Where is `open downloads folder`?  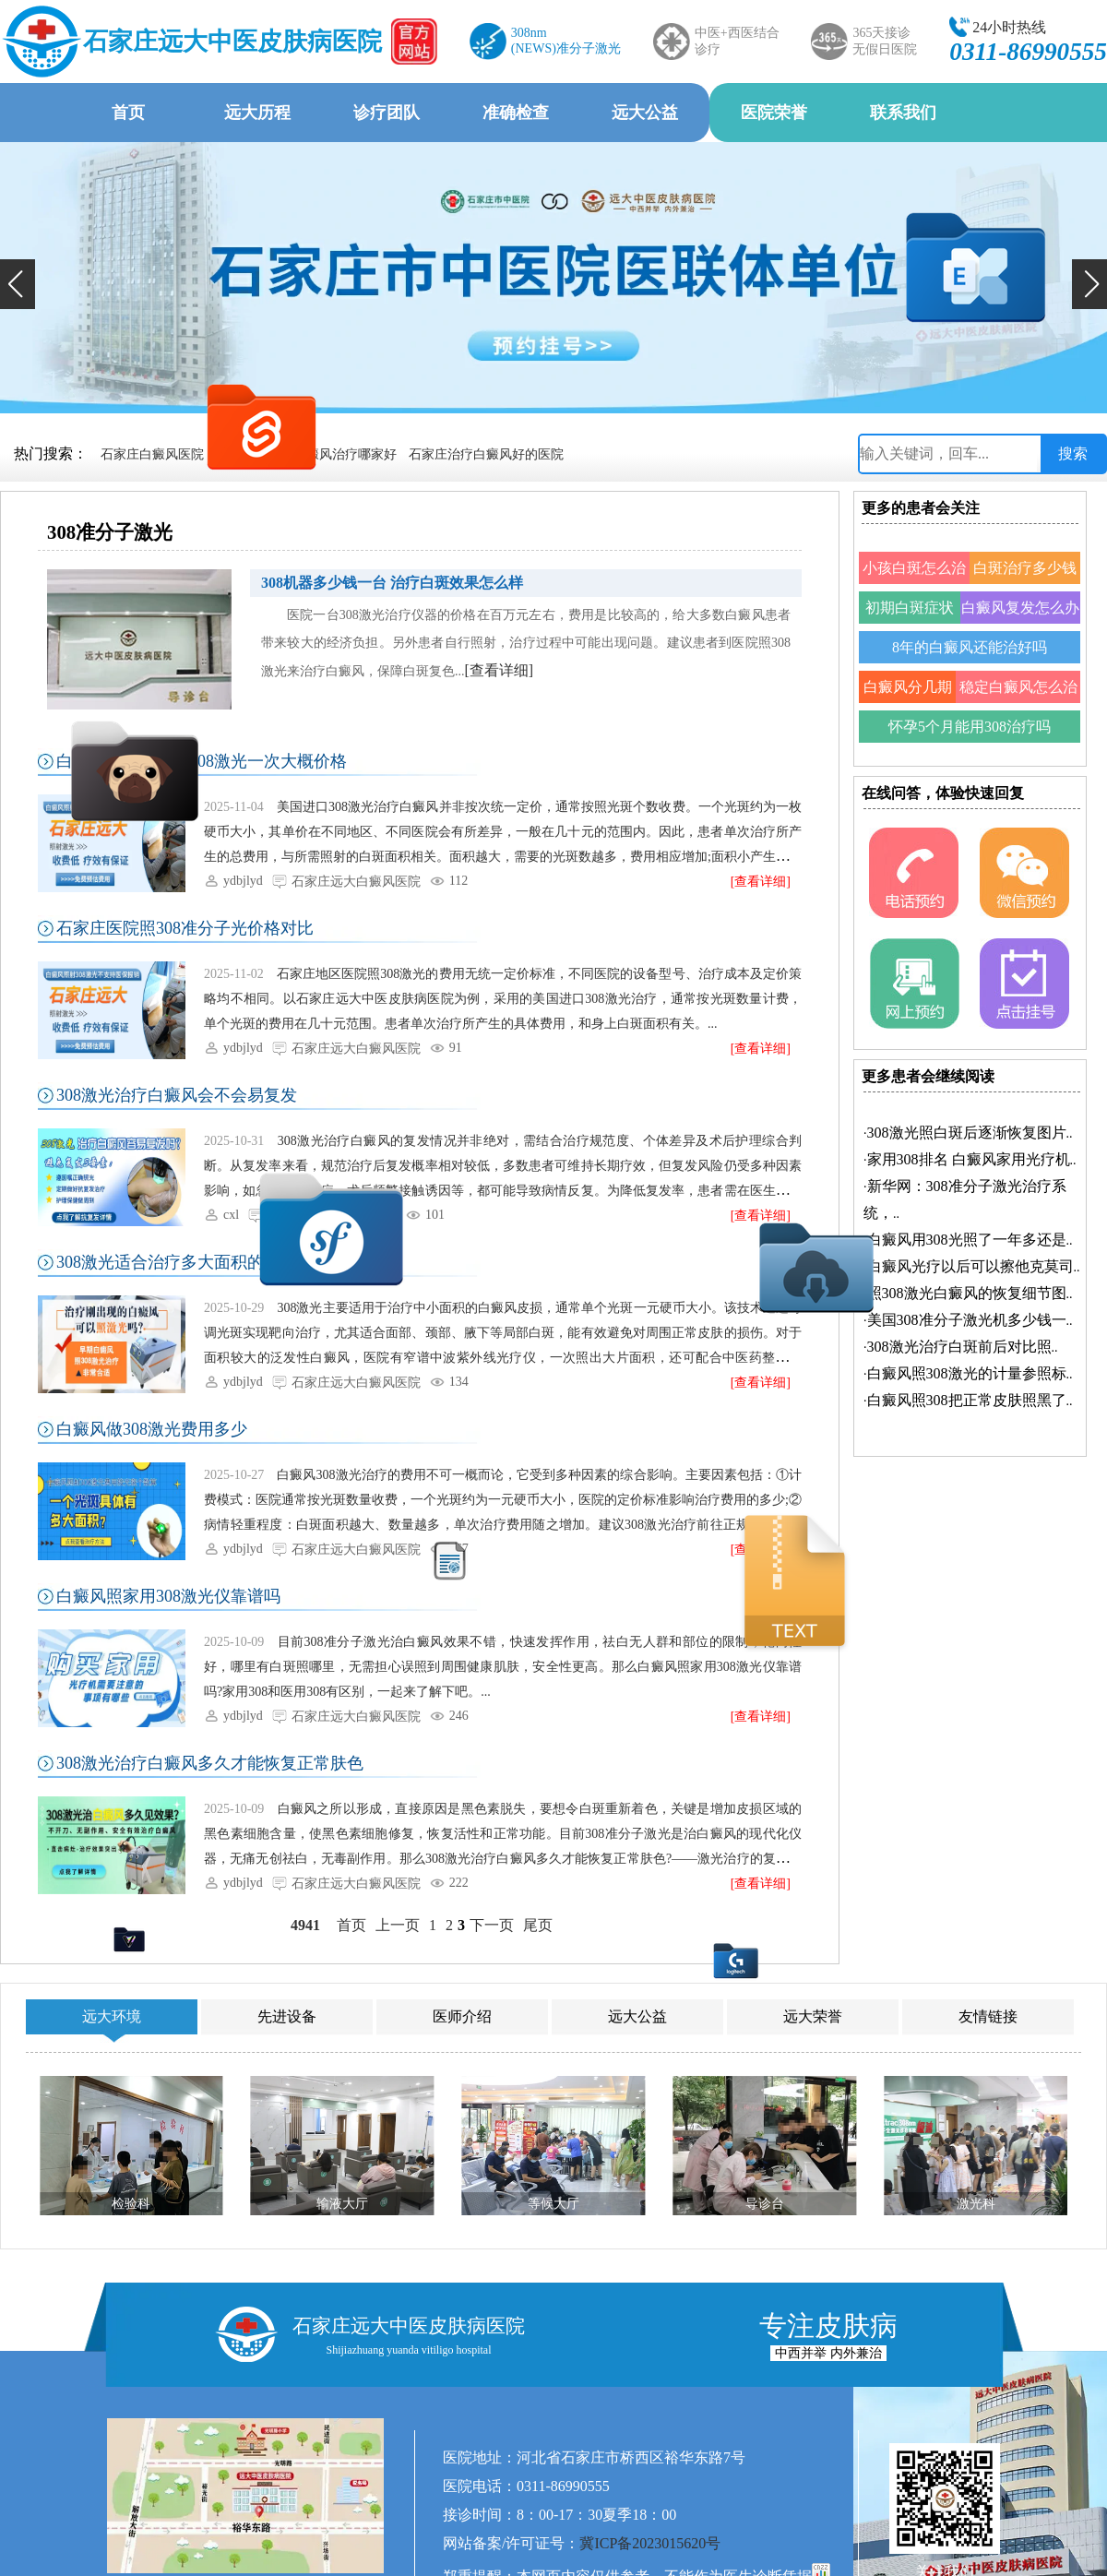 open downloads folder is located at coordinates (815, 1270).